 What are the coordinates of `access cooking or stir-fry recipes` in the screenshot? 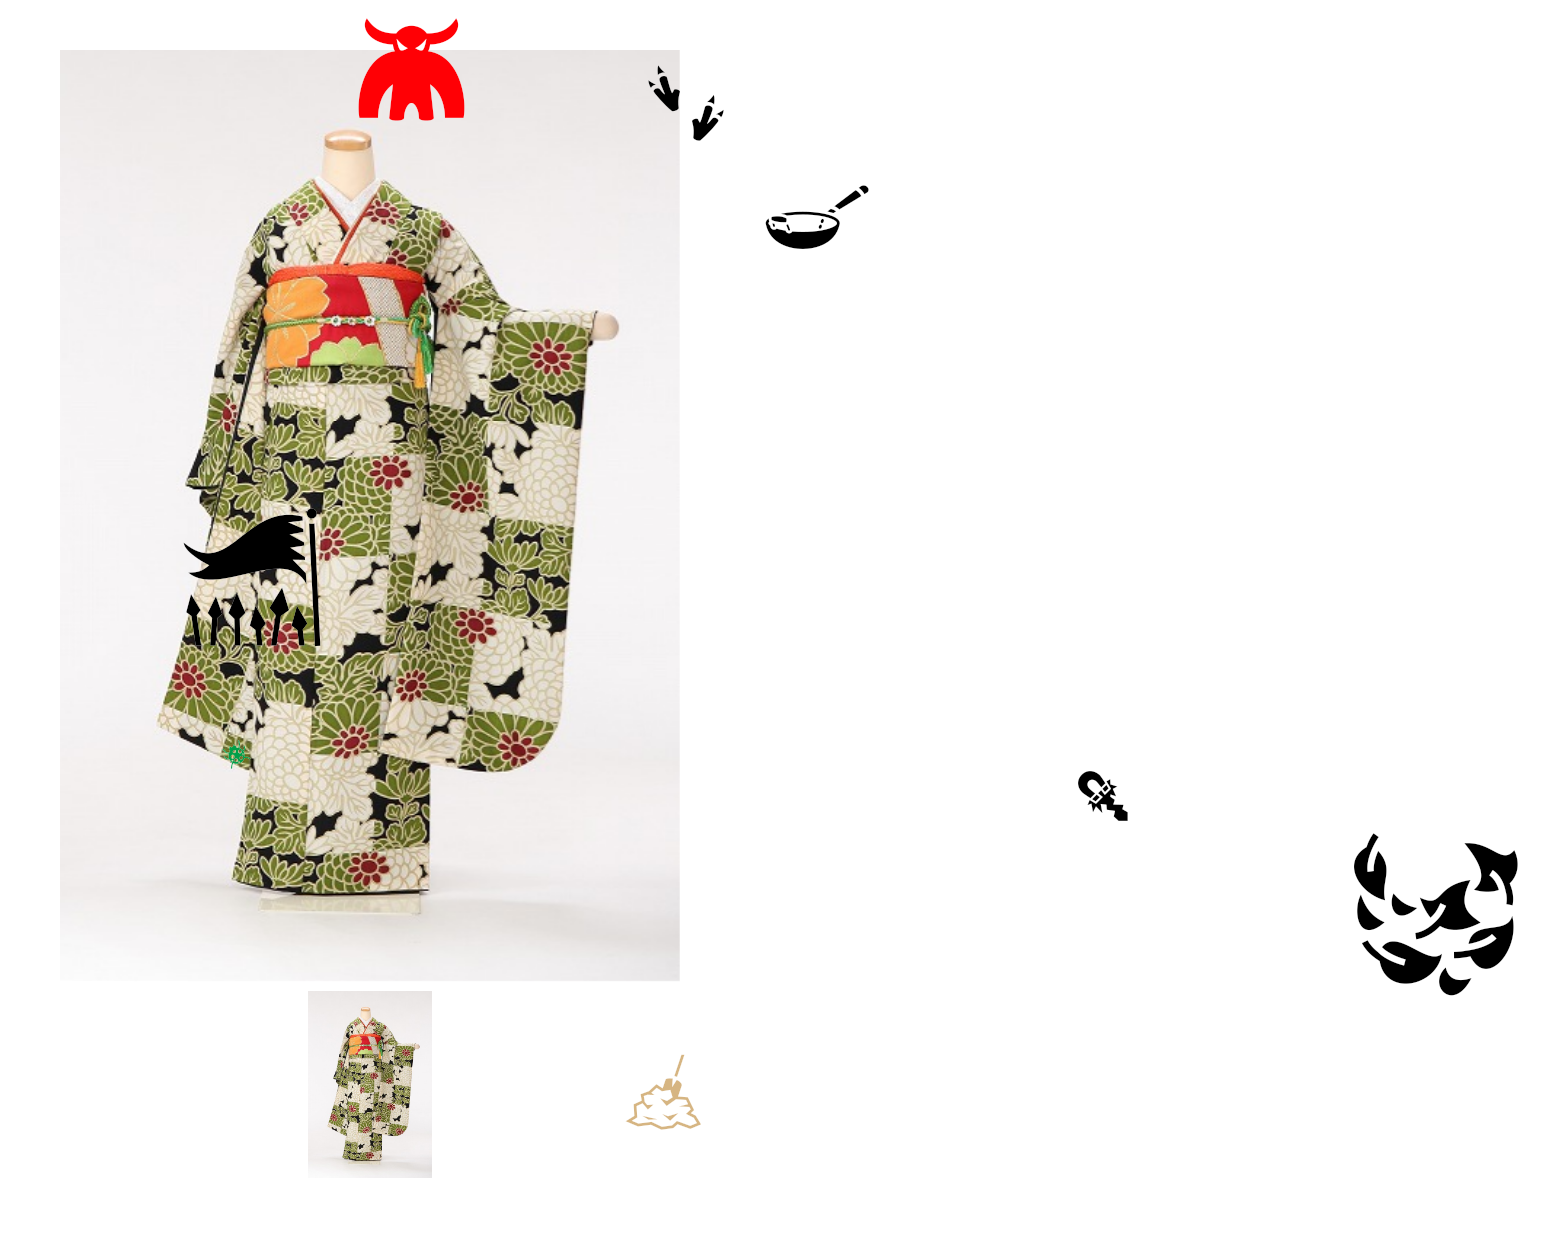 It's located at (817, 214).